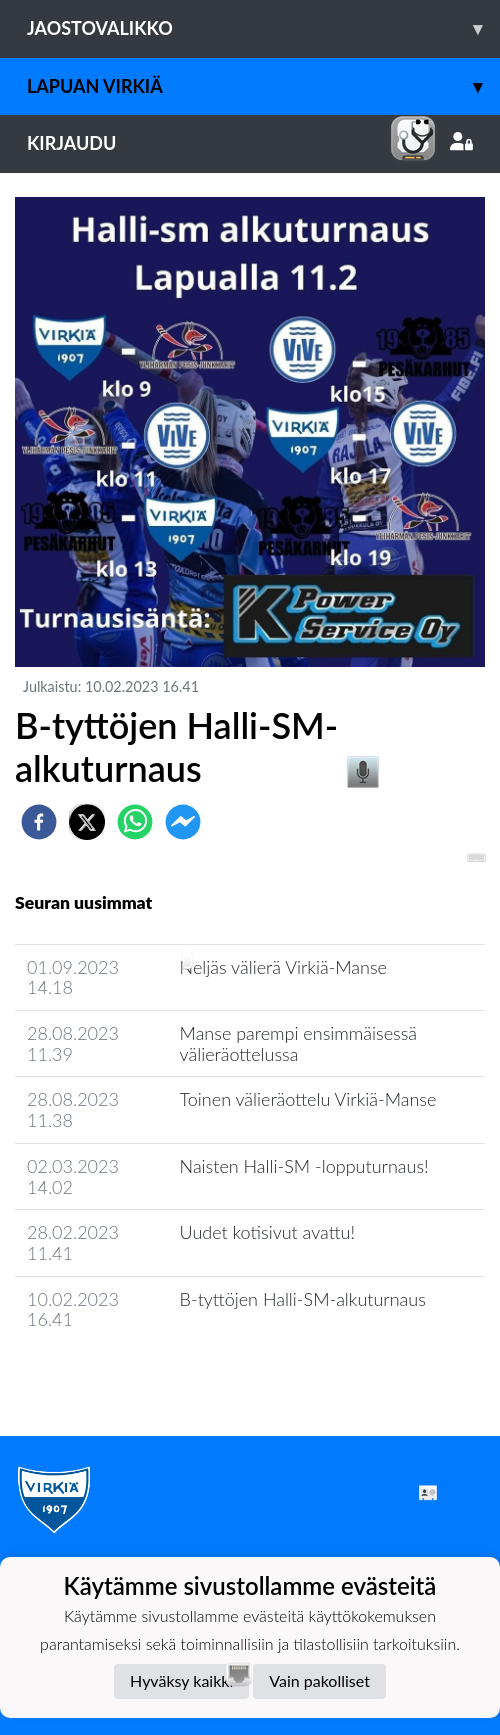  Describe the element at coordinates (413, 139) in the screenshot. I see `access disk health and diagnostic settings` at that location.